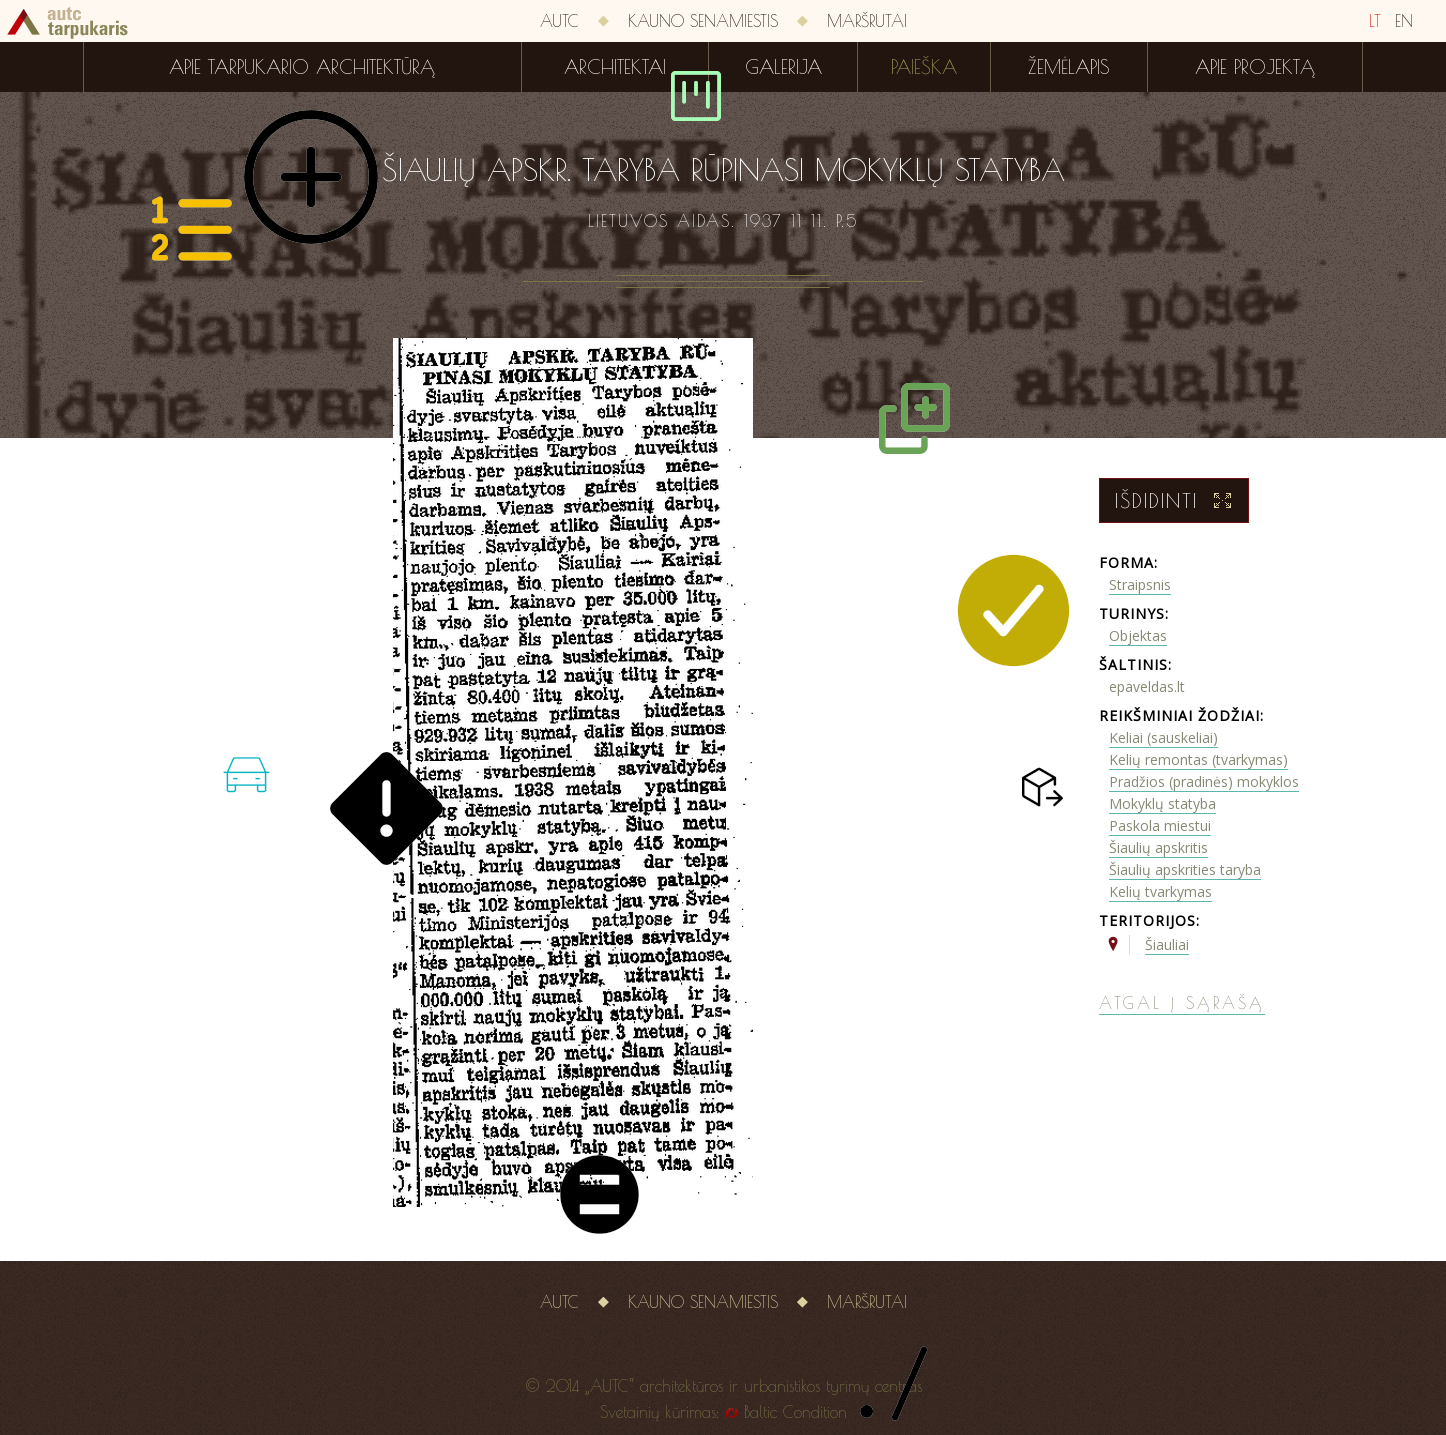 Image resolution: width=1446 pixels, height=1435 pixels. Describe the element at coordinates (696, 96) in the screenshot. I see `open project board` at that location.